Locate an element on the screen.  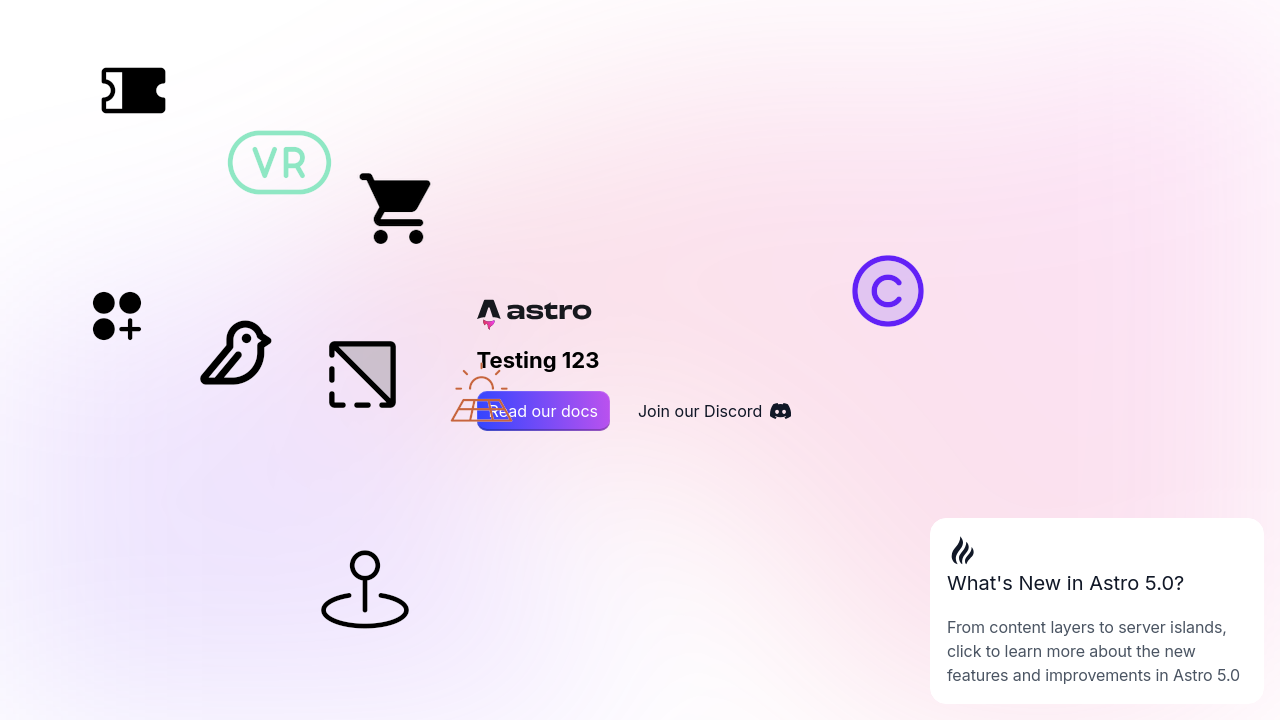
add a new item to a group or collection is located at coordinates (117, 316).